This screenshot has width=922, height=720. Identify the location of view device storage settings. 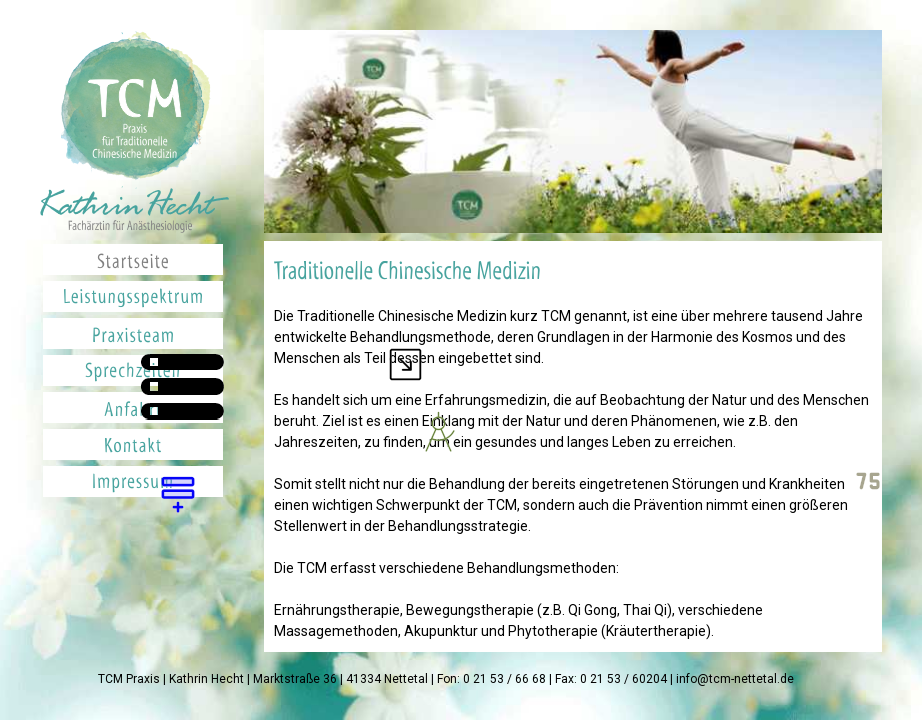
(182, 386).